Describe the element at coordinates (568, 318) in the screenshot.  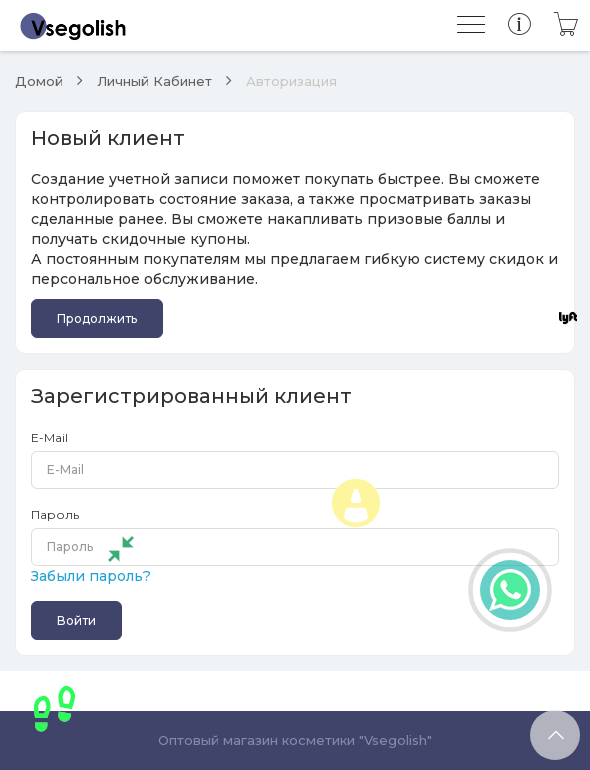
I see `open the lyft app` at that location.